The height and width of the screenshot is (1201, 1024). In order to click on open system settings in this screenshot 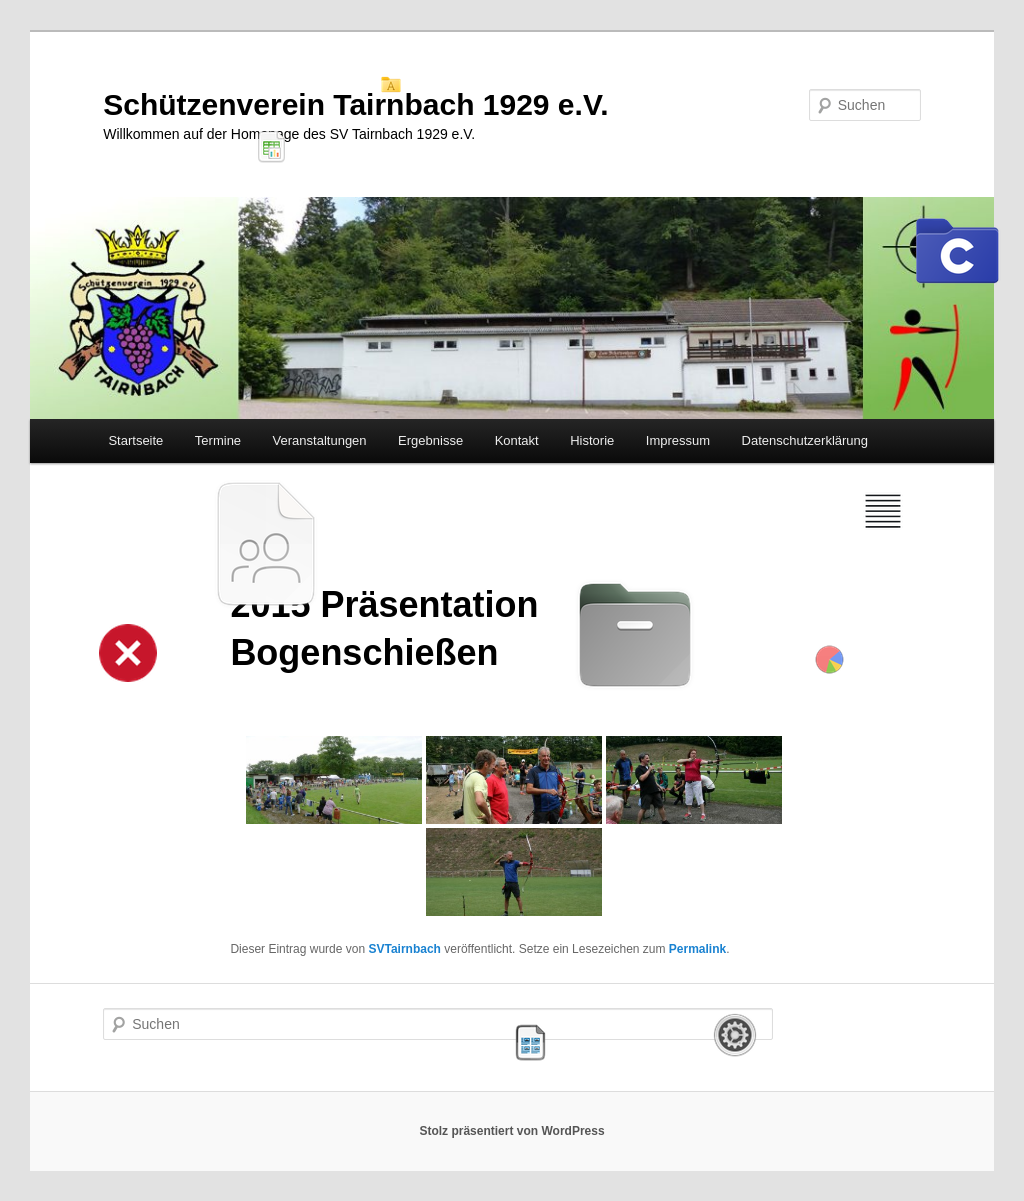, I will do `click(735, 1035)`.